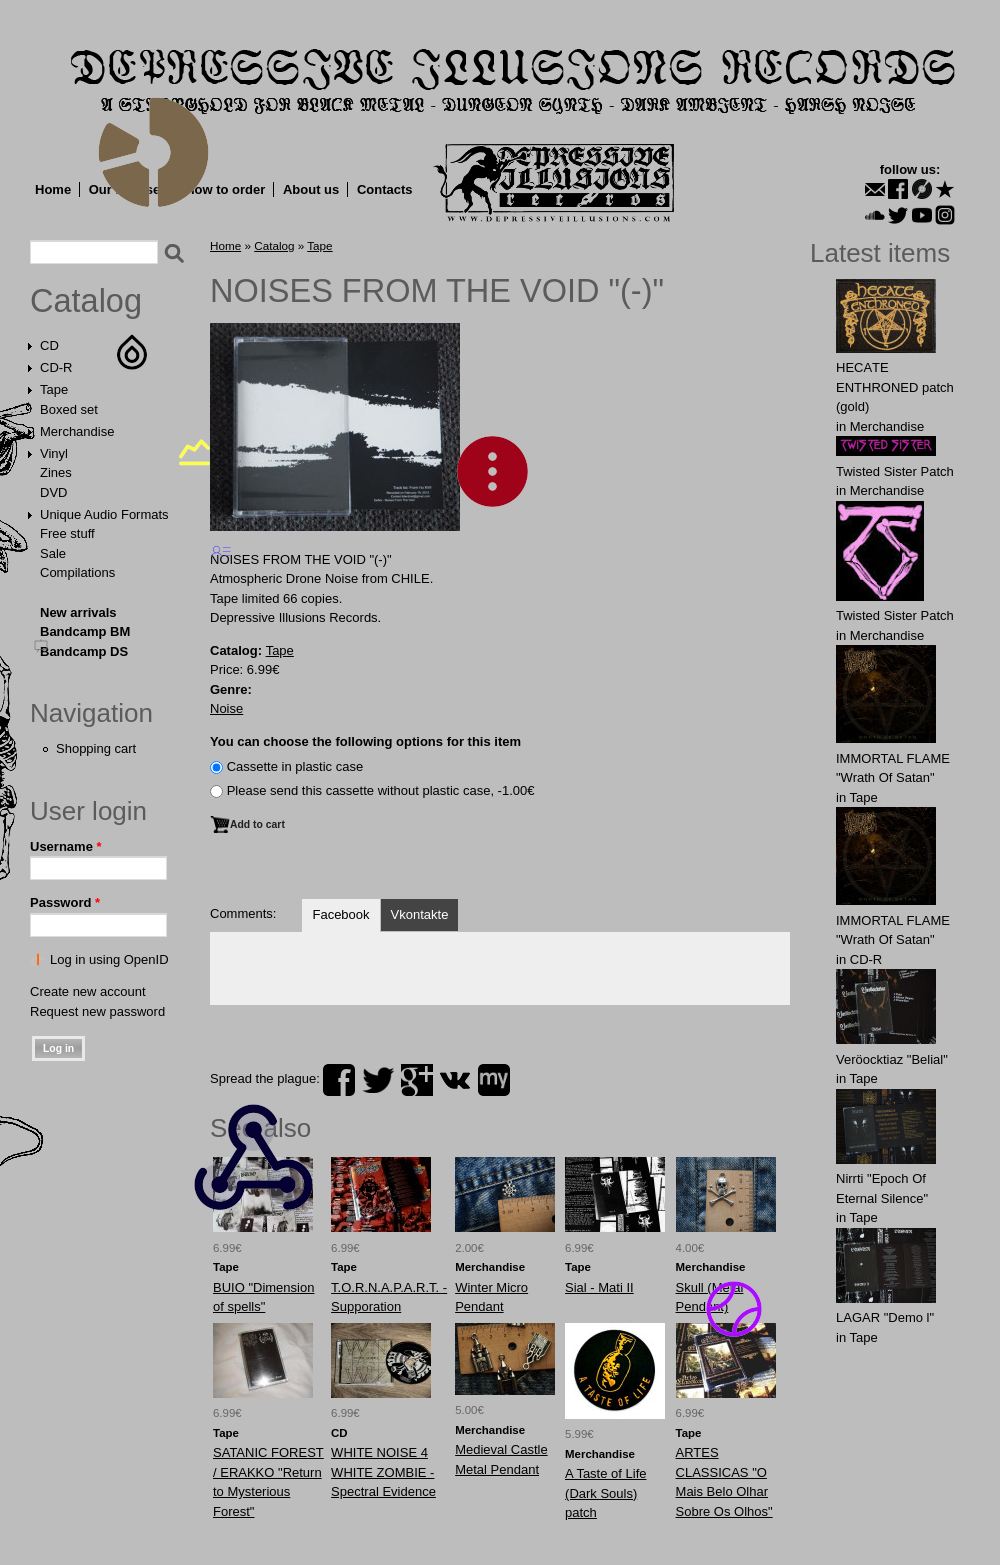 Image resolution: width=1000 pixels, height=1565 pixels. I want to click on start or view a presentation, so click(41, 646).